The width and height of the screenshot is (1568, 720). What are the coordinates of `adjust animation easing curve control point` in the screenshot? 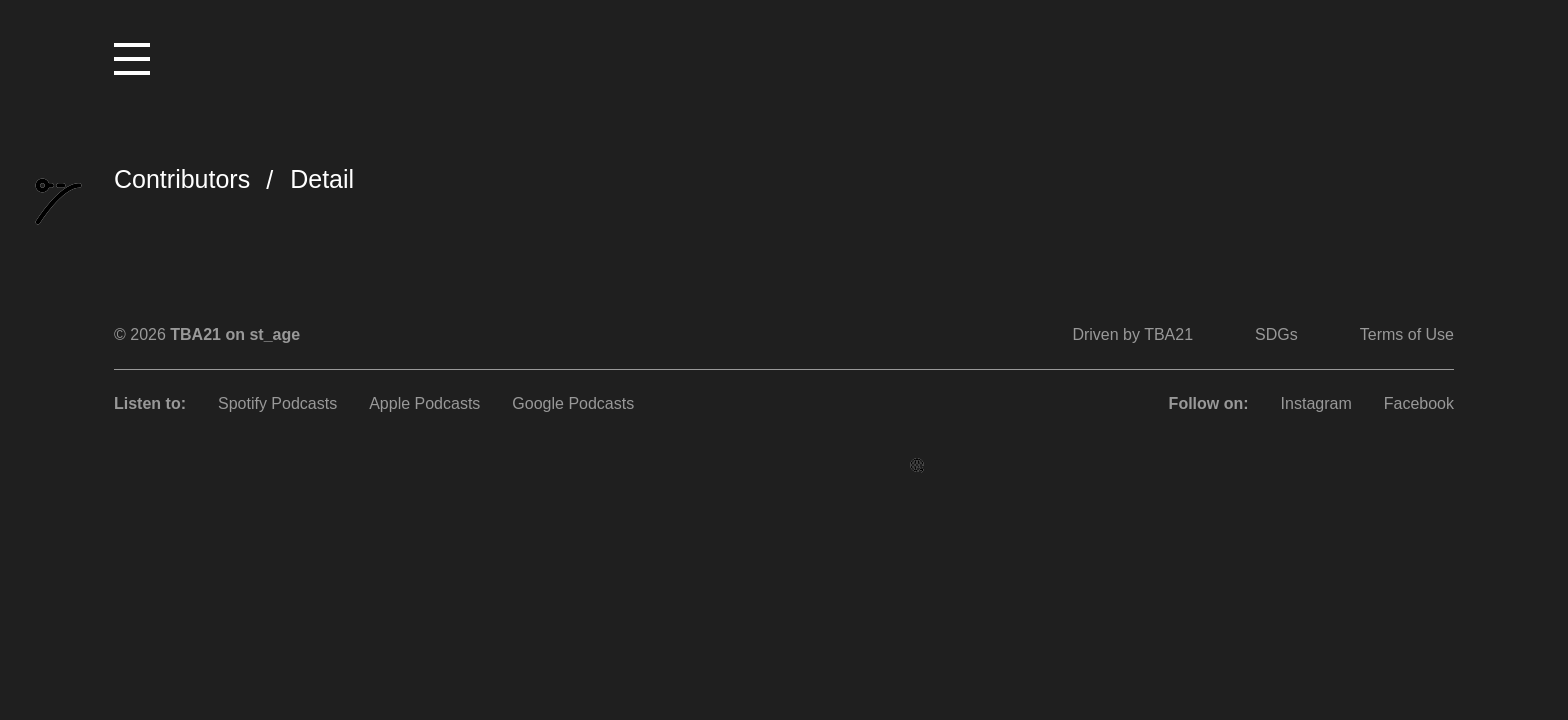 It's located at (58, 201).